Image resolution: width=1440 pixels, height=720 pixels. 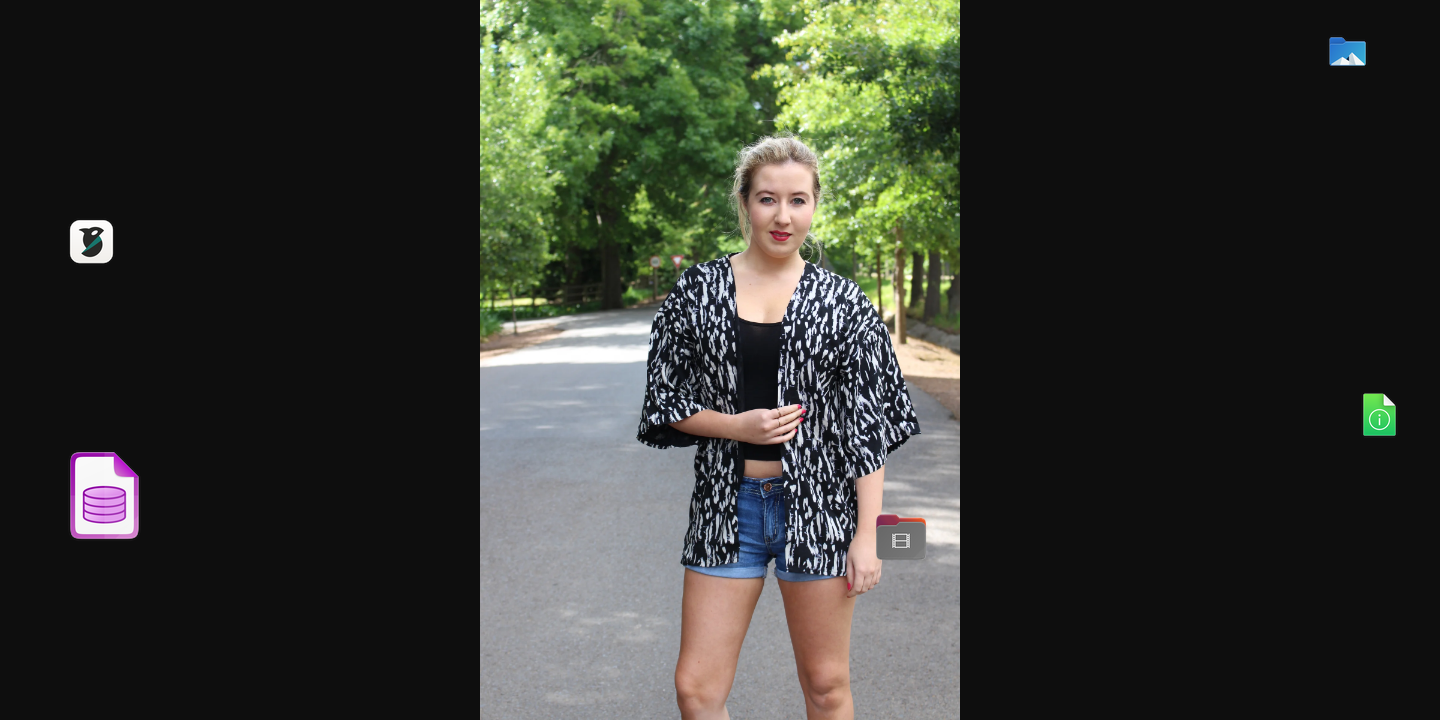 I want to click on open folder containing landscape or mountain photos, so click(x=1347, y=52).